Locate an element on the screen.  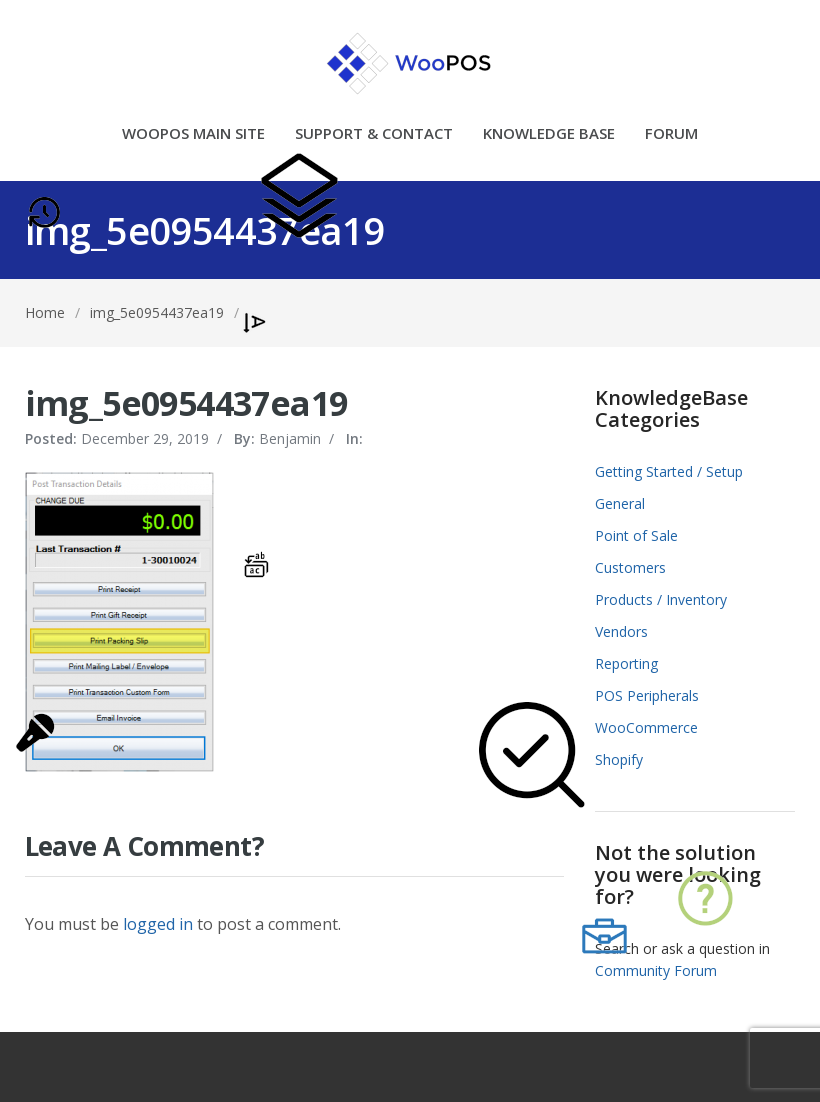
code scan completed successfully is located at coordinates (534, 757).